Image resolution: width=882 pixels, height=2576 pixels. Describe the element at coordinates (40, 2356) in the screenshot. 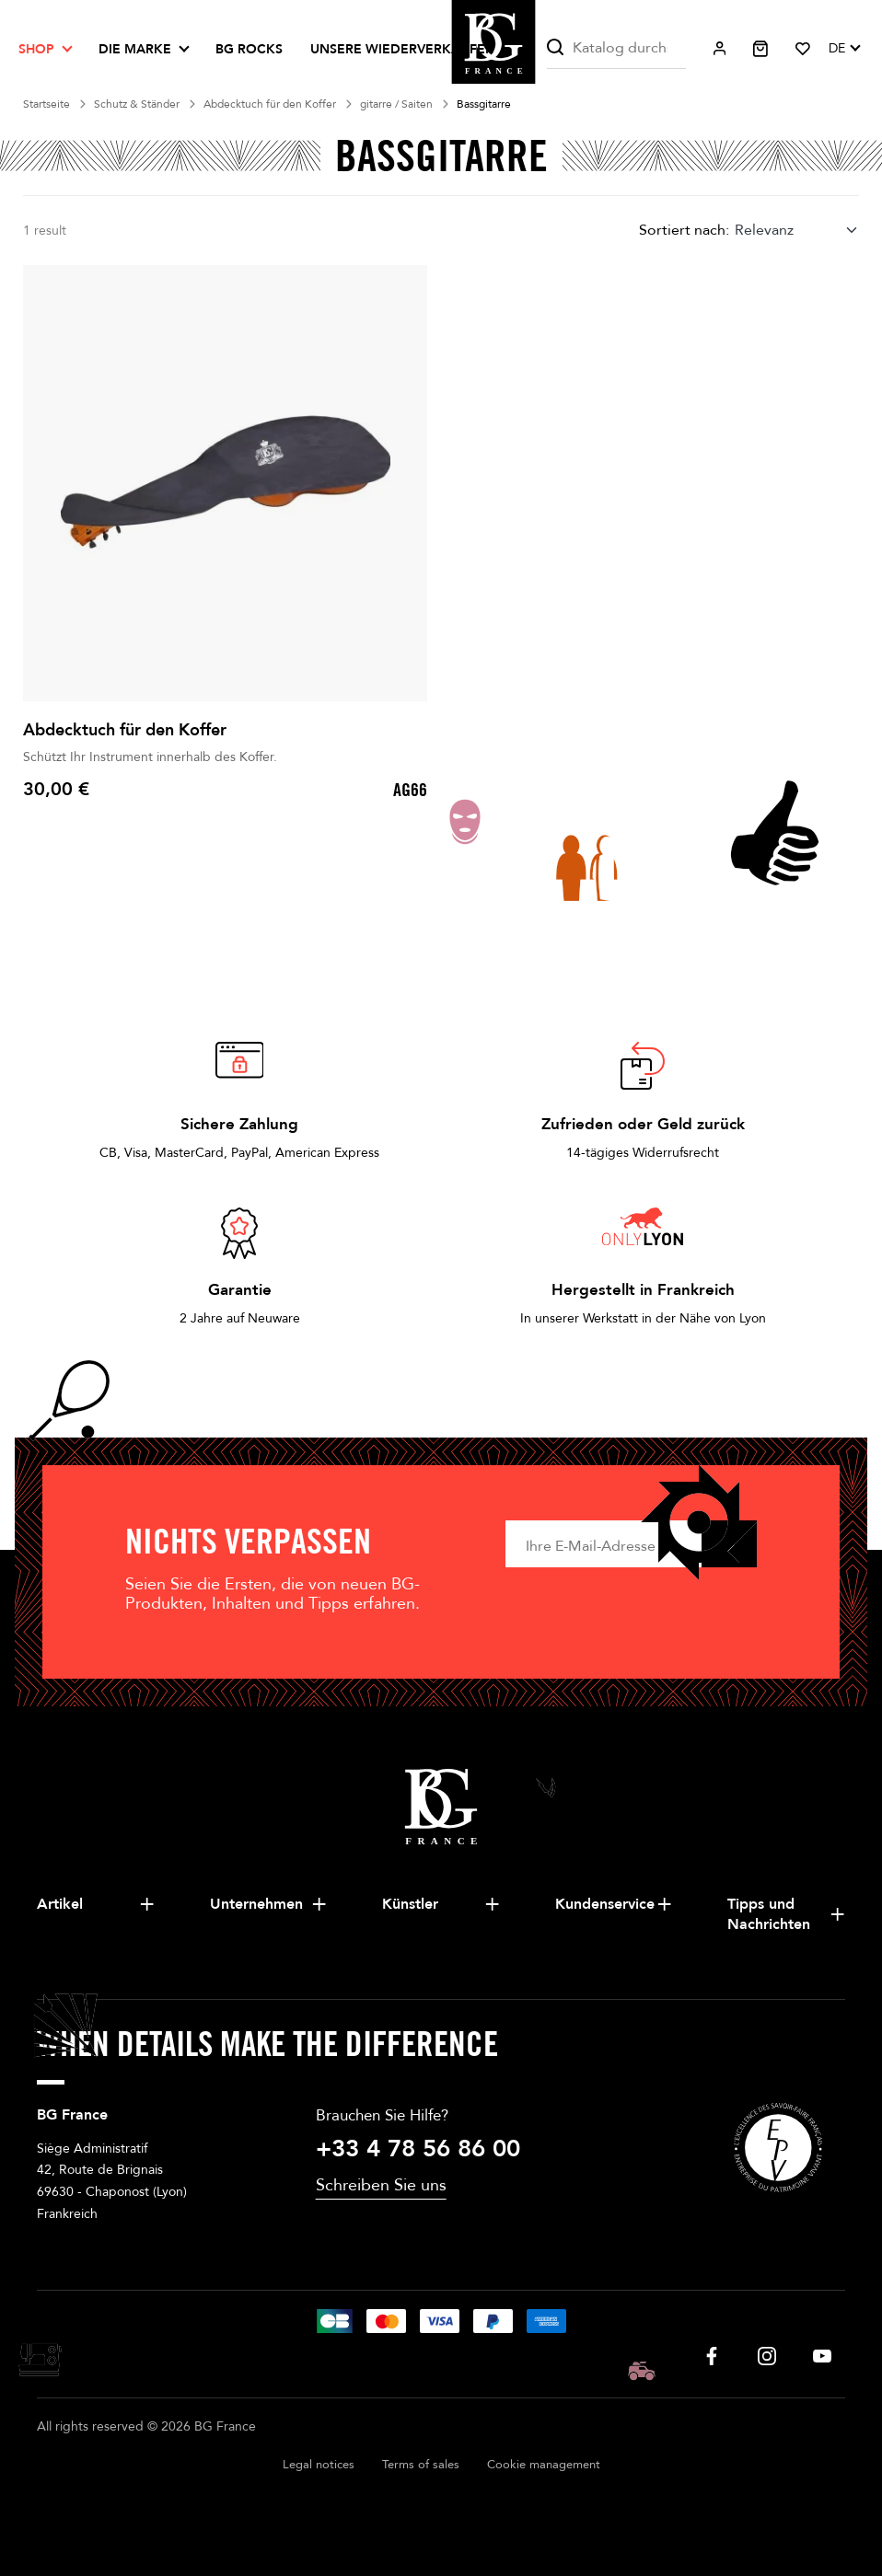

I see `access sewing or crafting tools` at that location.